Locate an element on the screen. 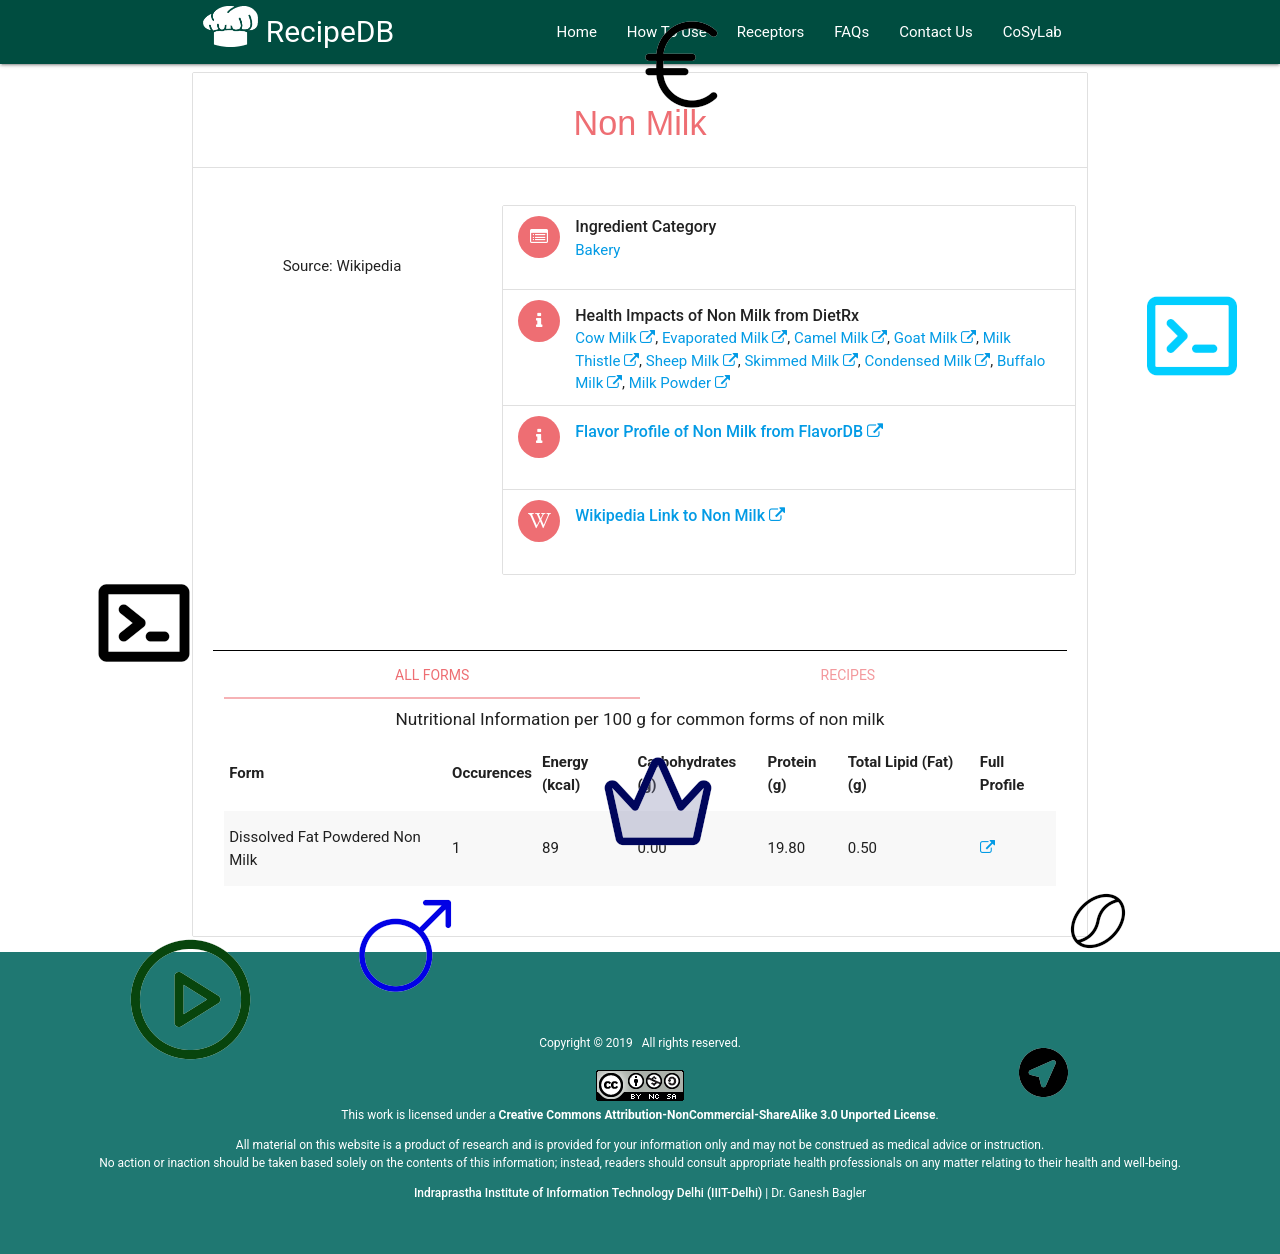  access location services is located at coordinates (1043, 1072).